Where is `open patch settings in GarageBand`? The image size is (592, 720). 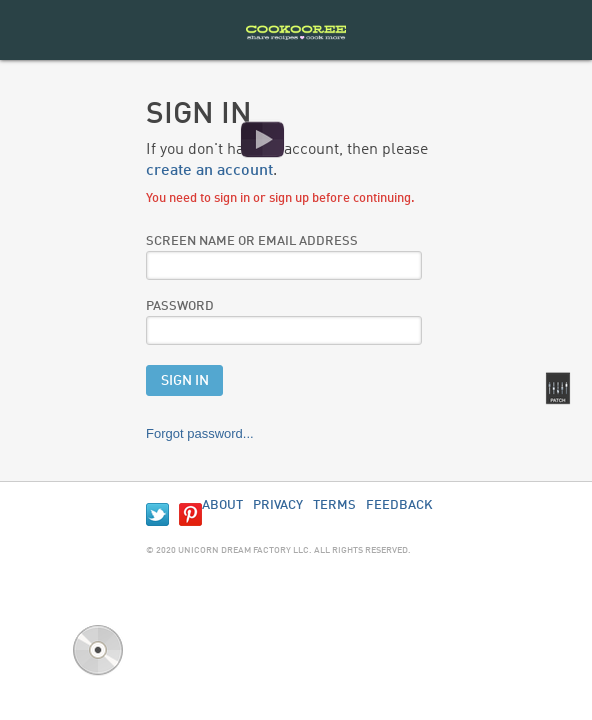 open patch settings in GarageBand is located at coordinates (558, 389).